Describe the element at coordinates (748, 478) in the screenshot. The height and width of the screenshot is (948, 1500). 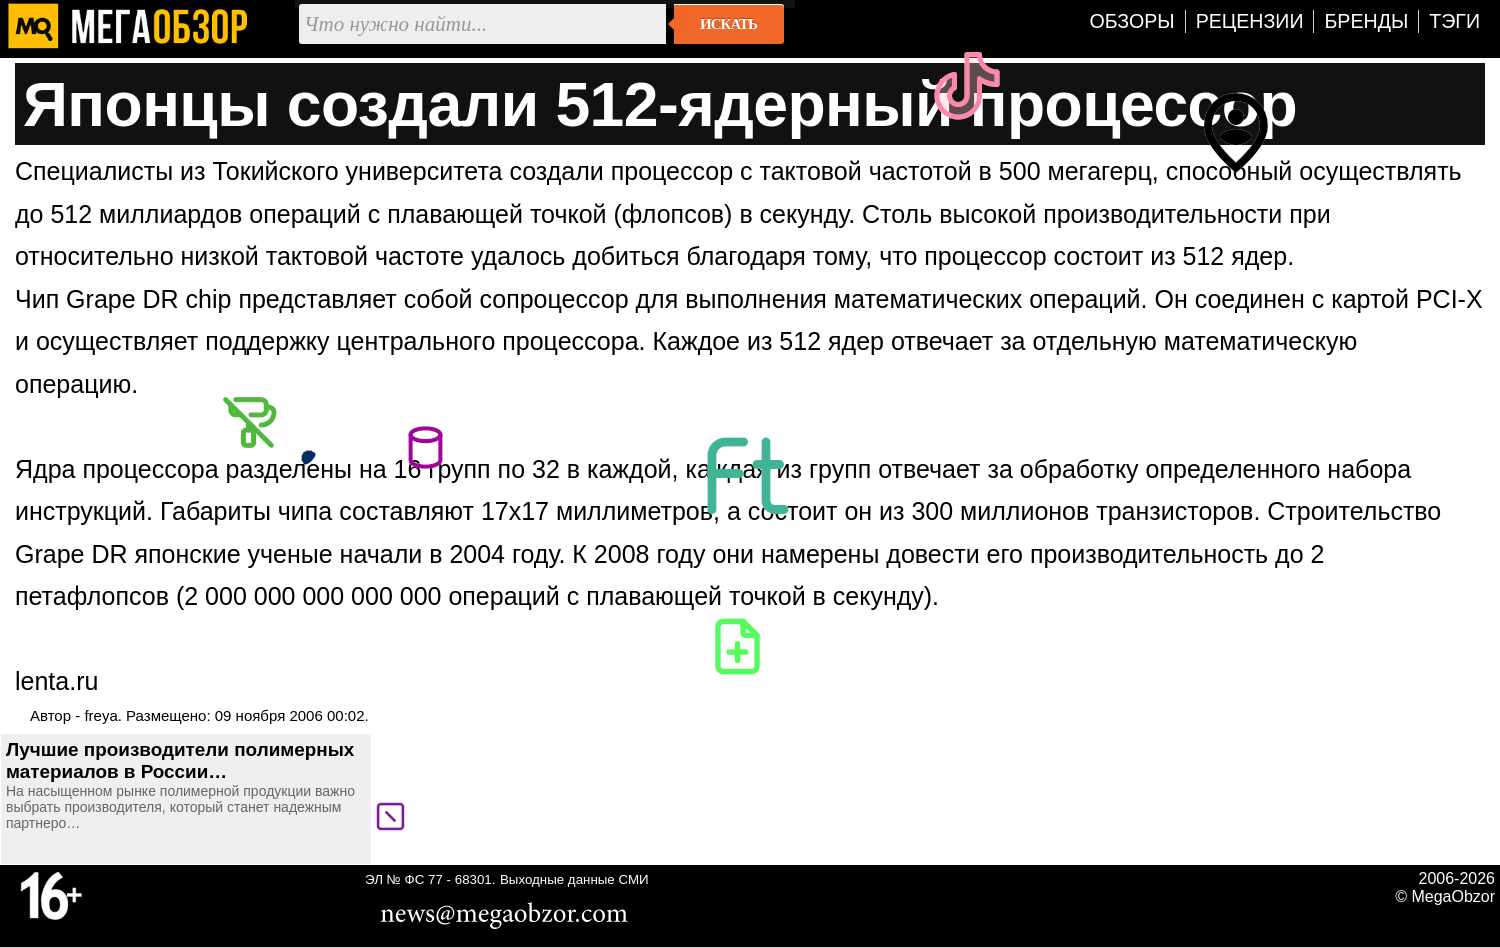
I see `indicates hungarian forint currency` at that location.